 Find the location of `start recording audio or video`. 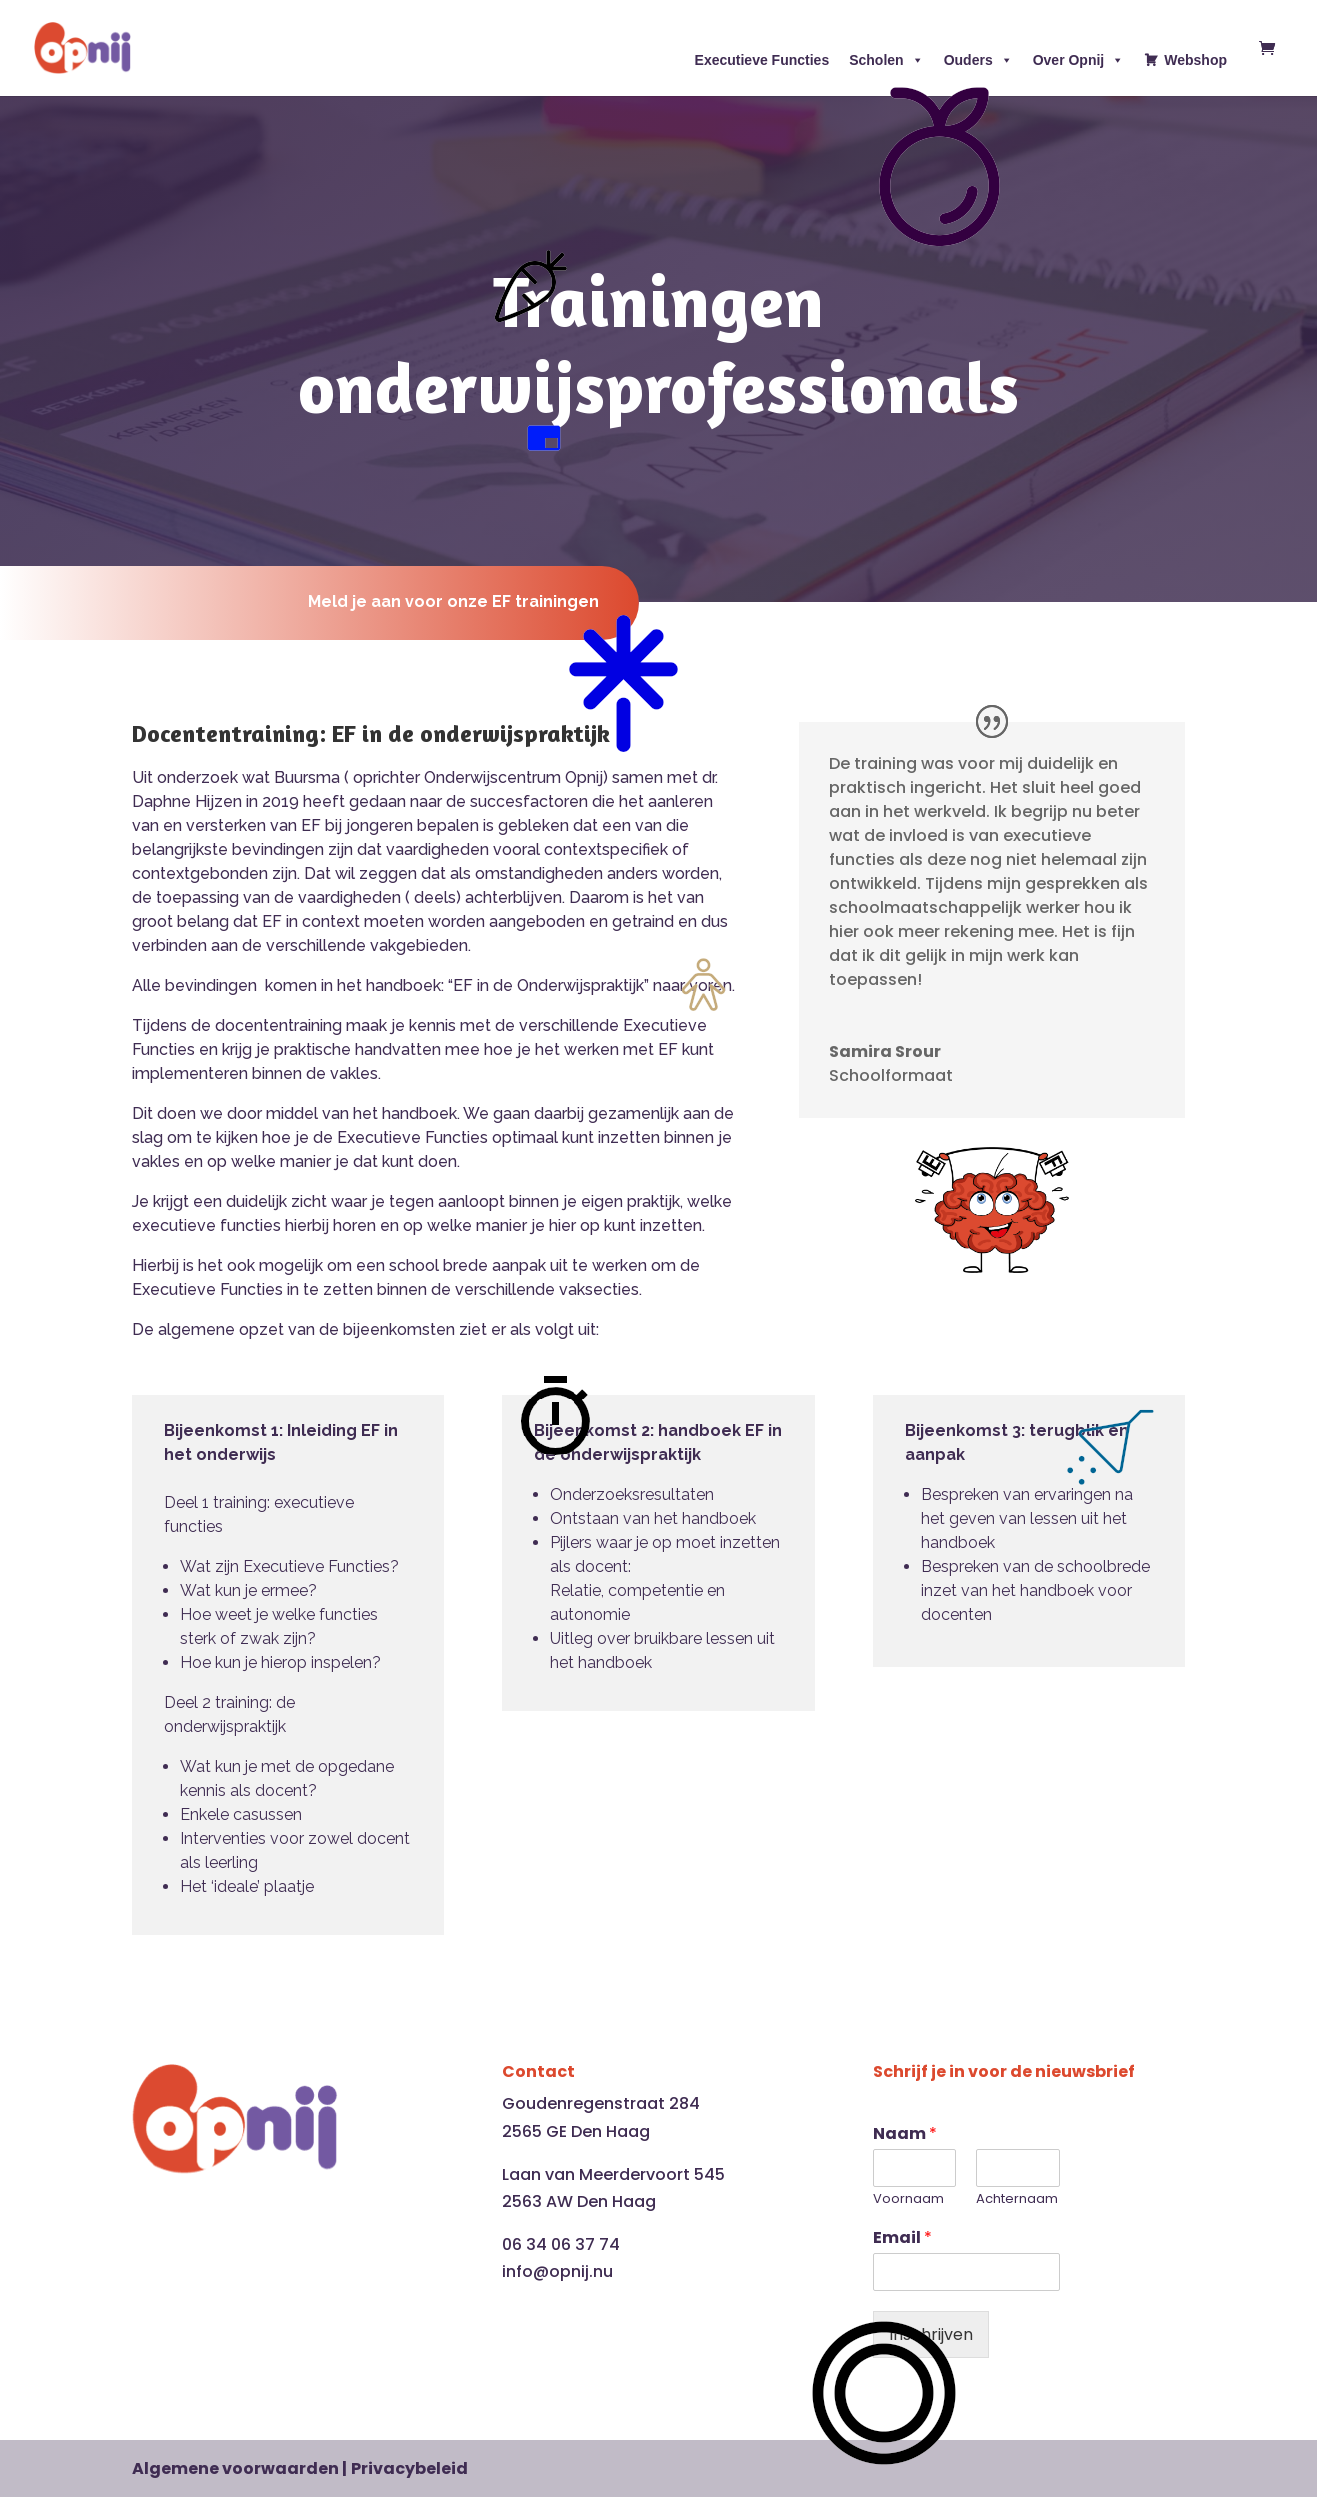

start recording audio or video is located at coordinates (884, 2393).